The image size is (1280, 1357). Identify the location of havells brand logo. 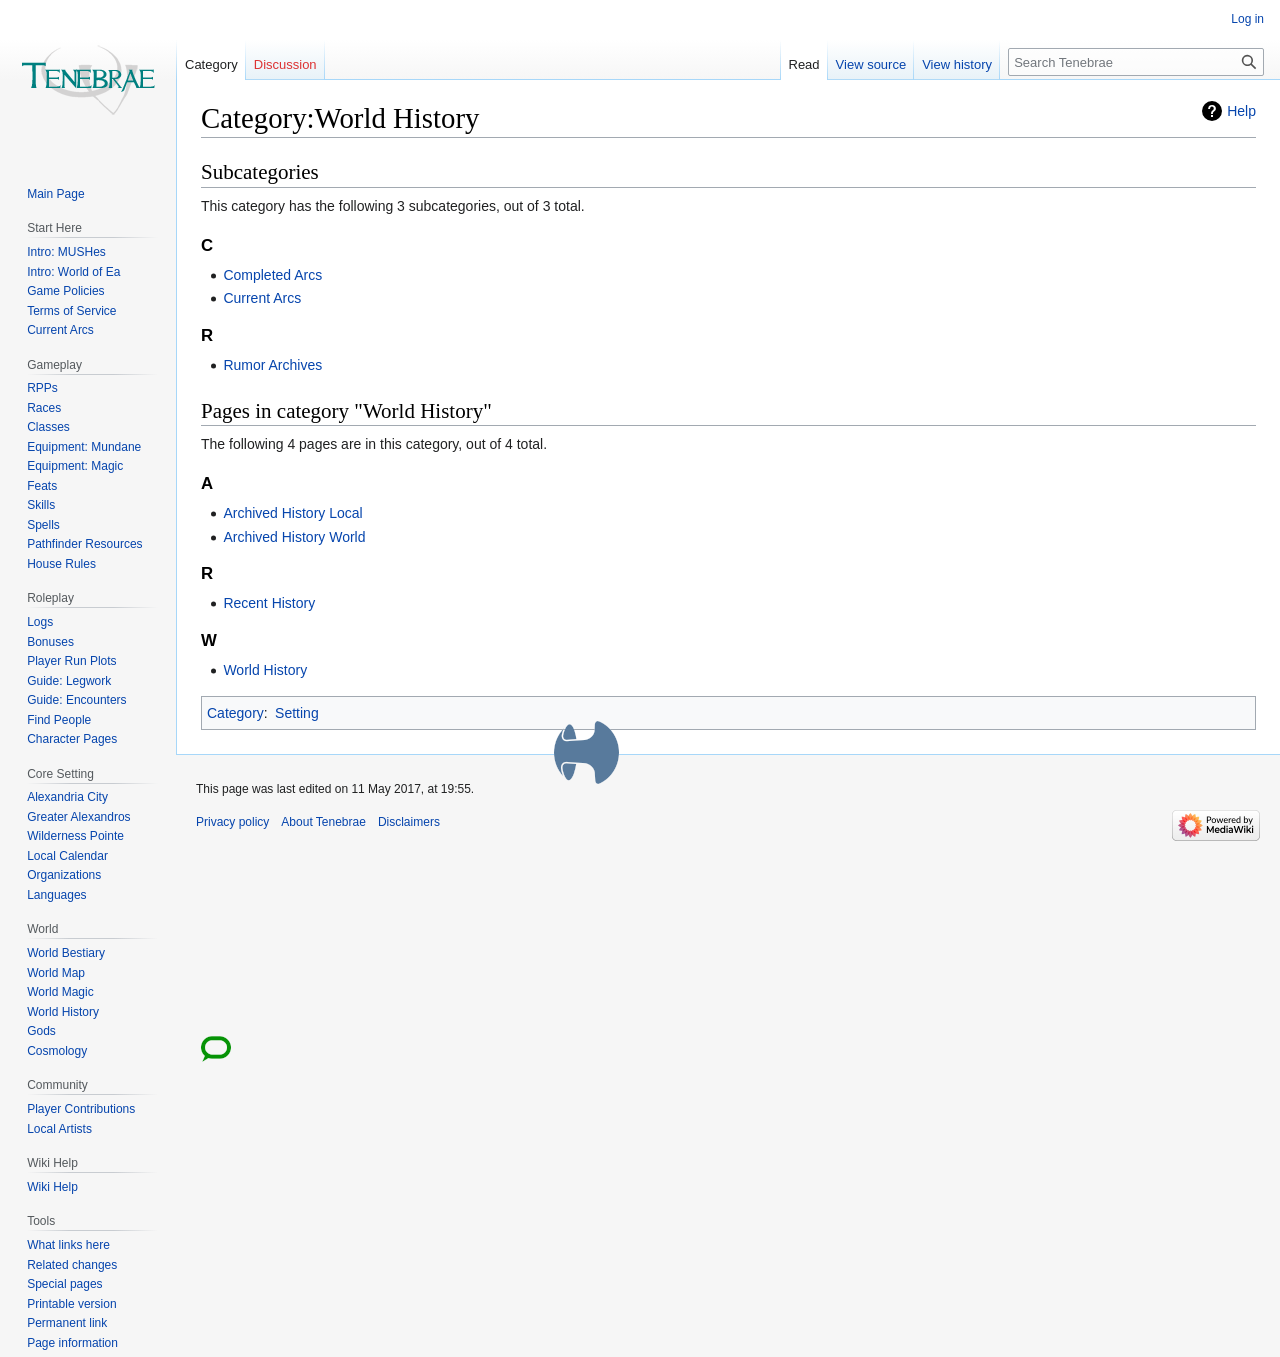
(586, 752).